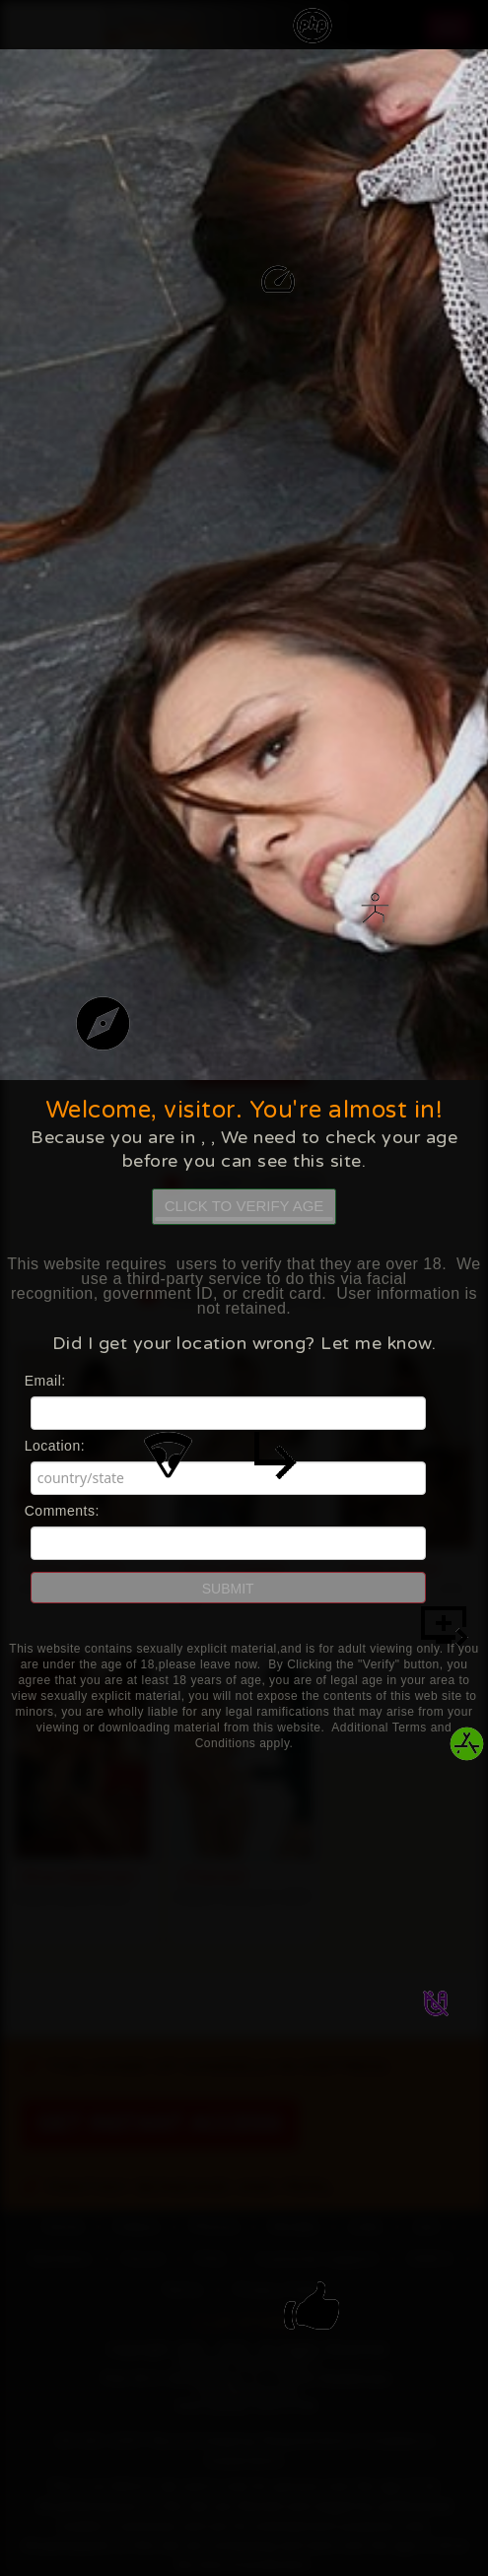 The width and height of the screenshot is (488, 2576). What do you see at coordinates (444, 1625) in the screenshot?
I see `add current media to play next in queue` at bounding box center [444, 1625].